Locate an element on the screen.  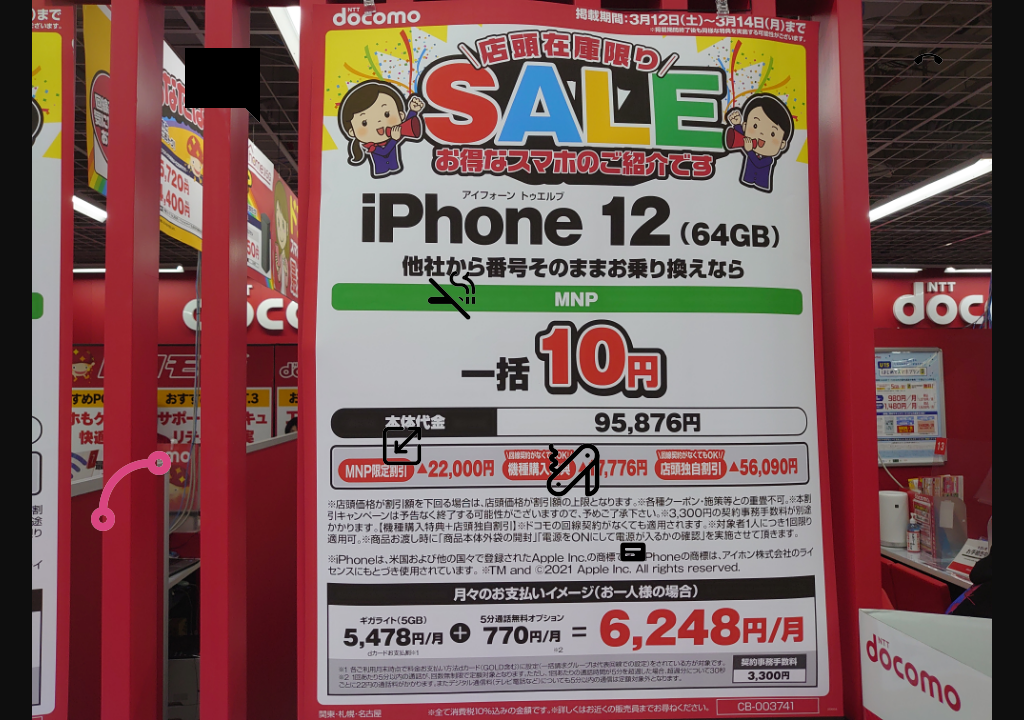
end the current phone call is located at coordinates (928, 59).